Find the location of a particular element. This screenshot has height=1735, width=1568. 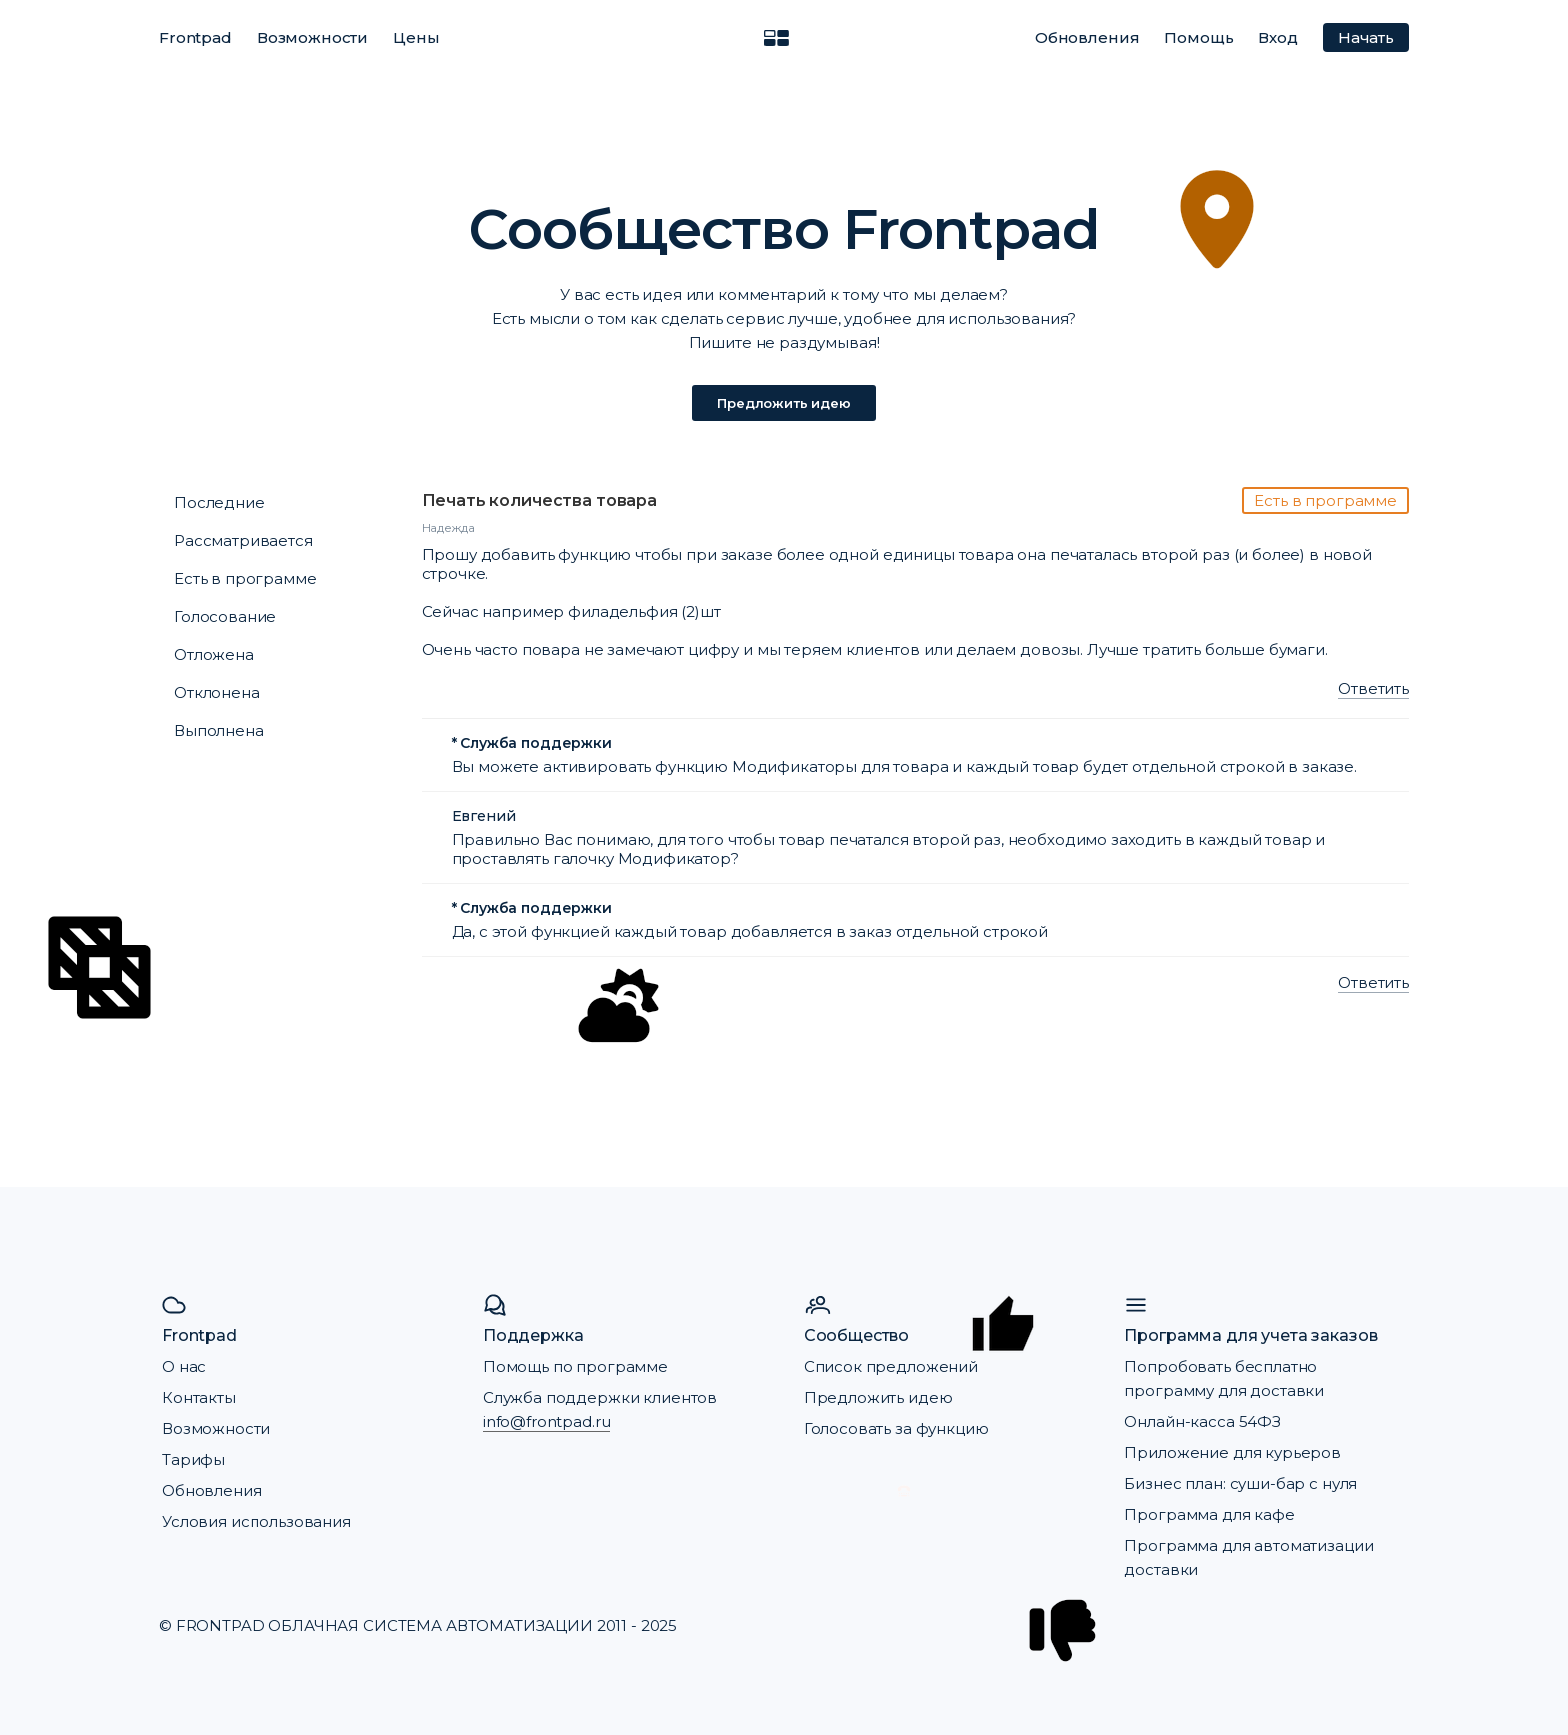

access TTY or text telephone services is located at coordinates (904, 1491).